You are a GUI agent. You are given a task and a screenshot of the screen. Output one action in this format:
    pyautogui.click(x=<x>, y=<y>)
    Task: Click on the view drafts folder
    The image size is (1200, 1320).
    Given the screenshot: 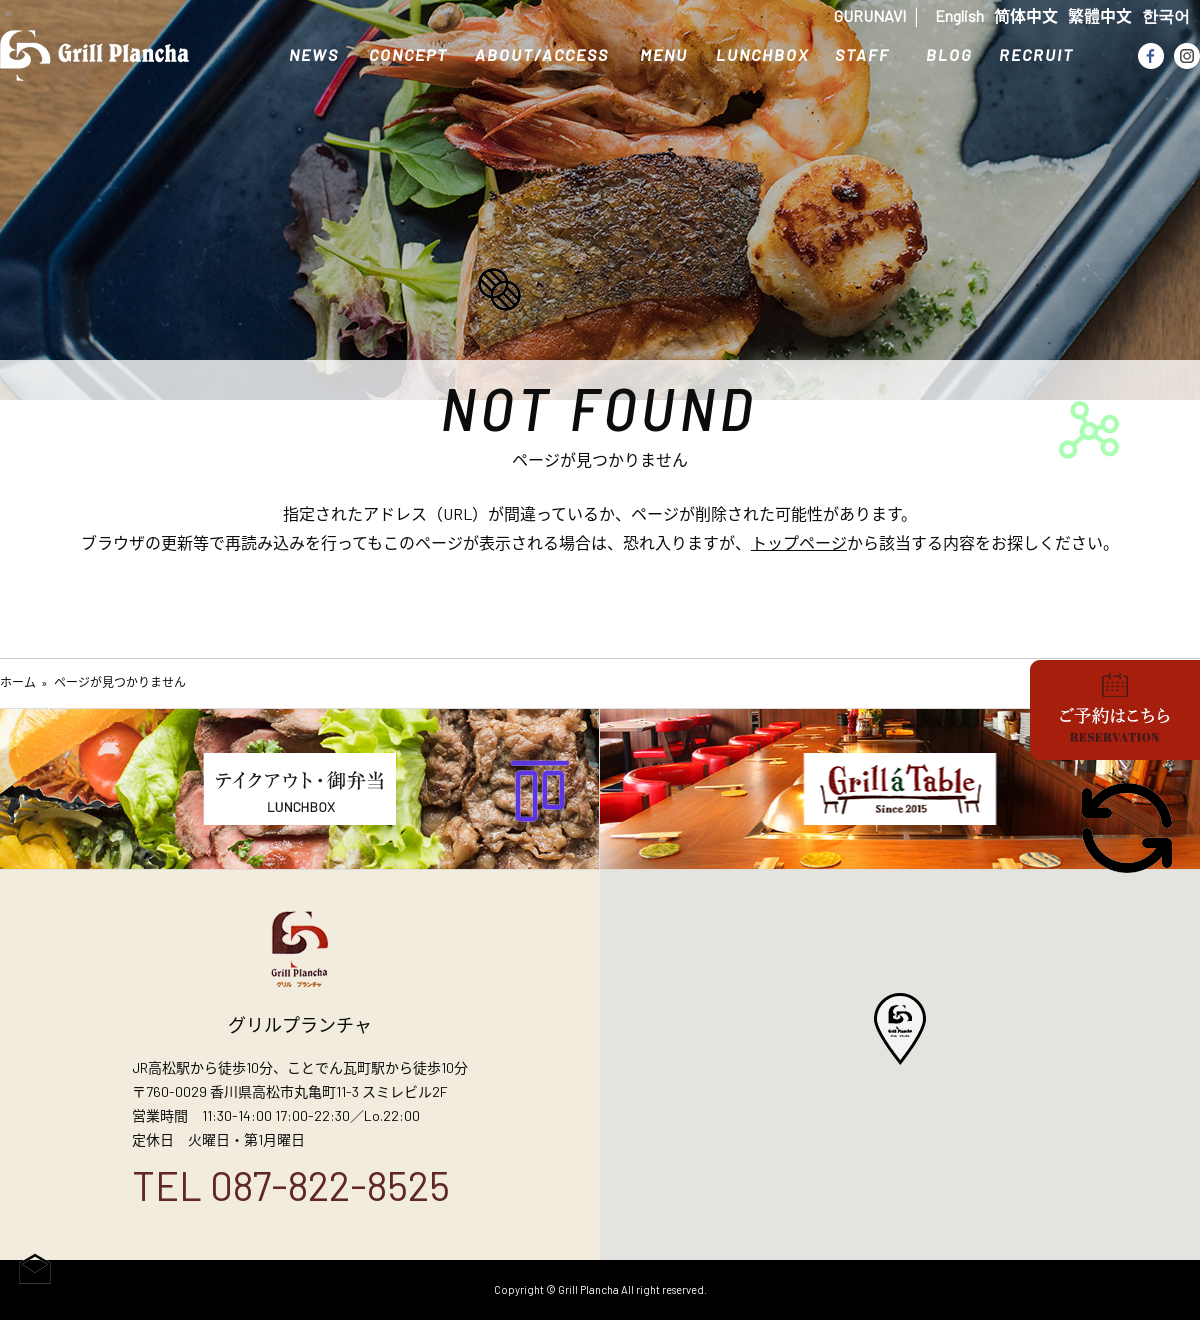 What is the action you would take?
    pyautogui.click(x=35, y=1271)
    